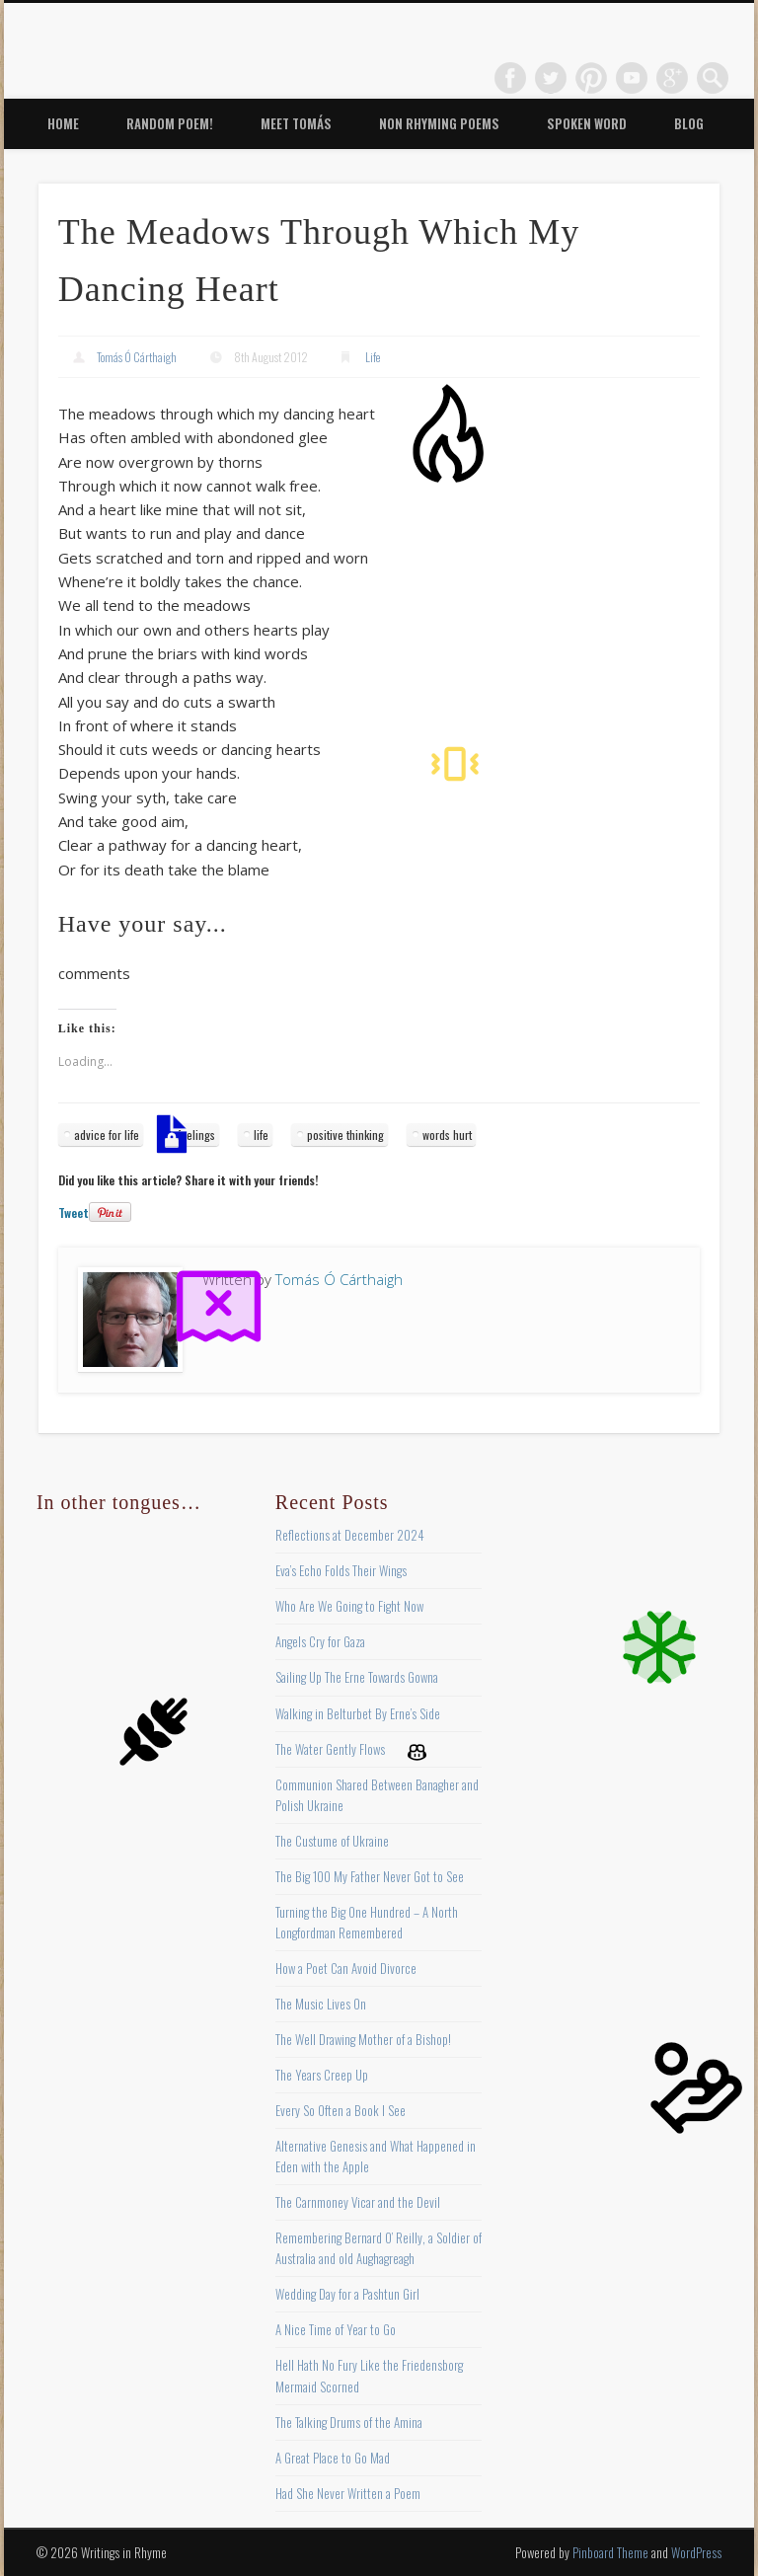  What do you see at coordinates (155, 1729) in the screenshot?
I see `indicates wheat or grain content in food items` at bounding box center [155, 1729].